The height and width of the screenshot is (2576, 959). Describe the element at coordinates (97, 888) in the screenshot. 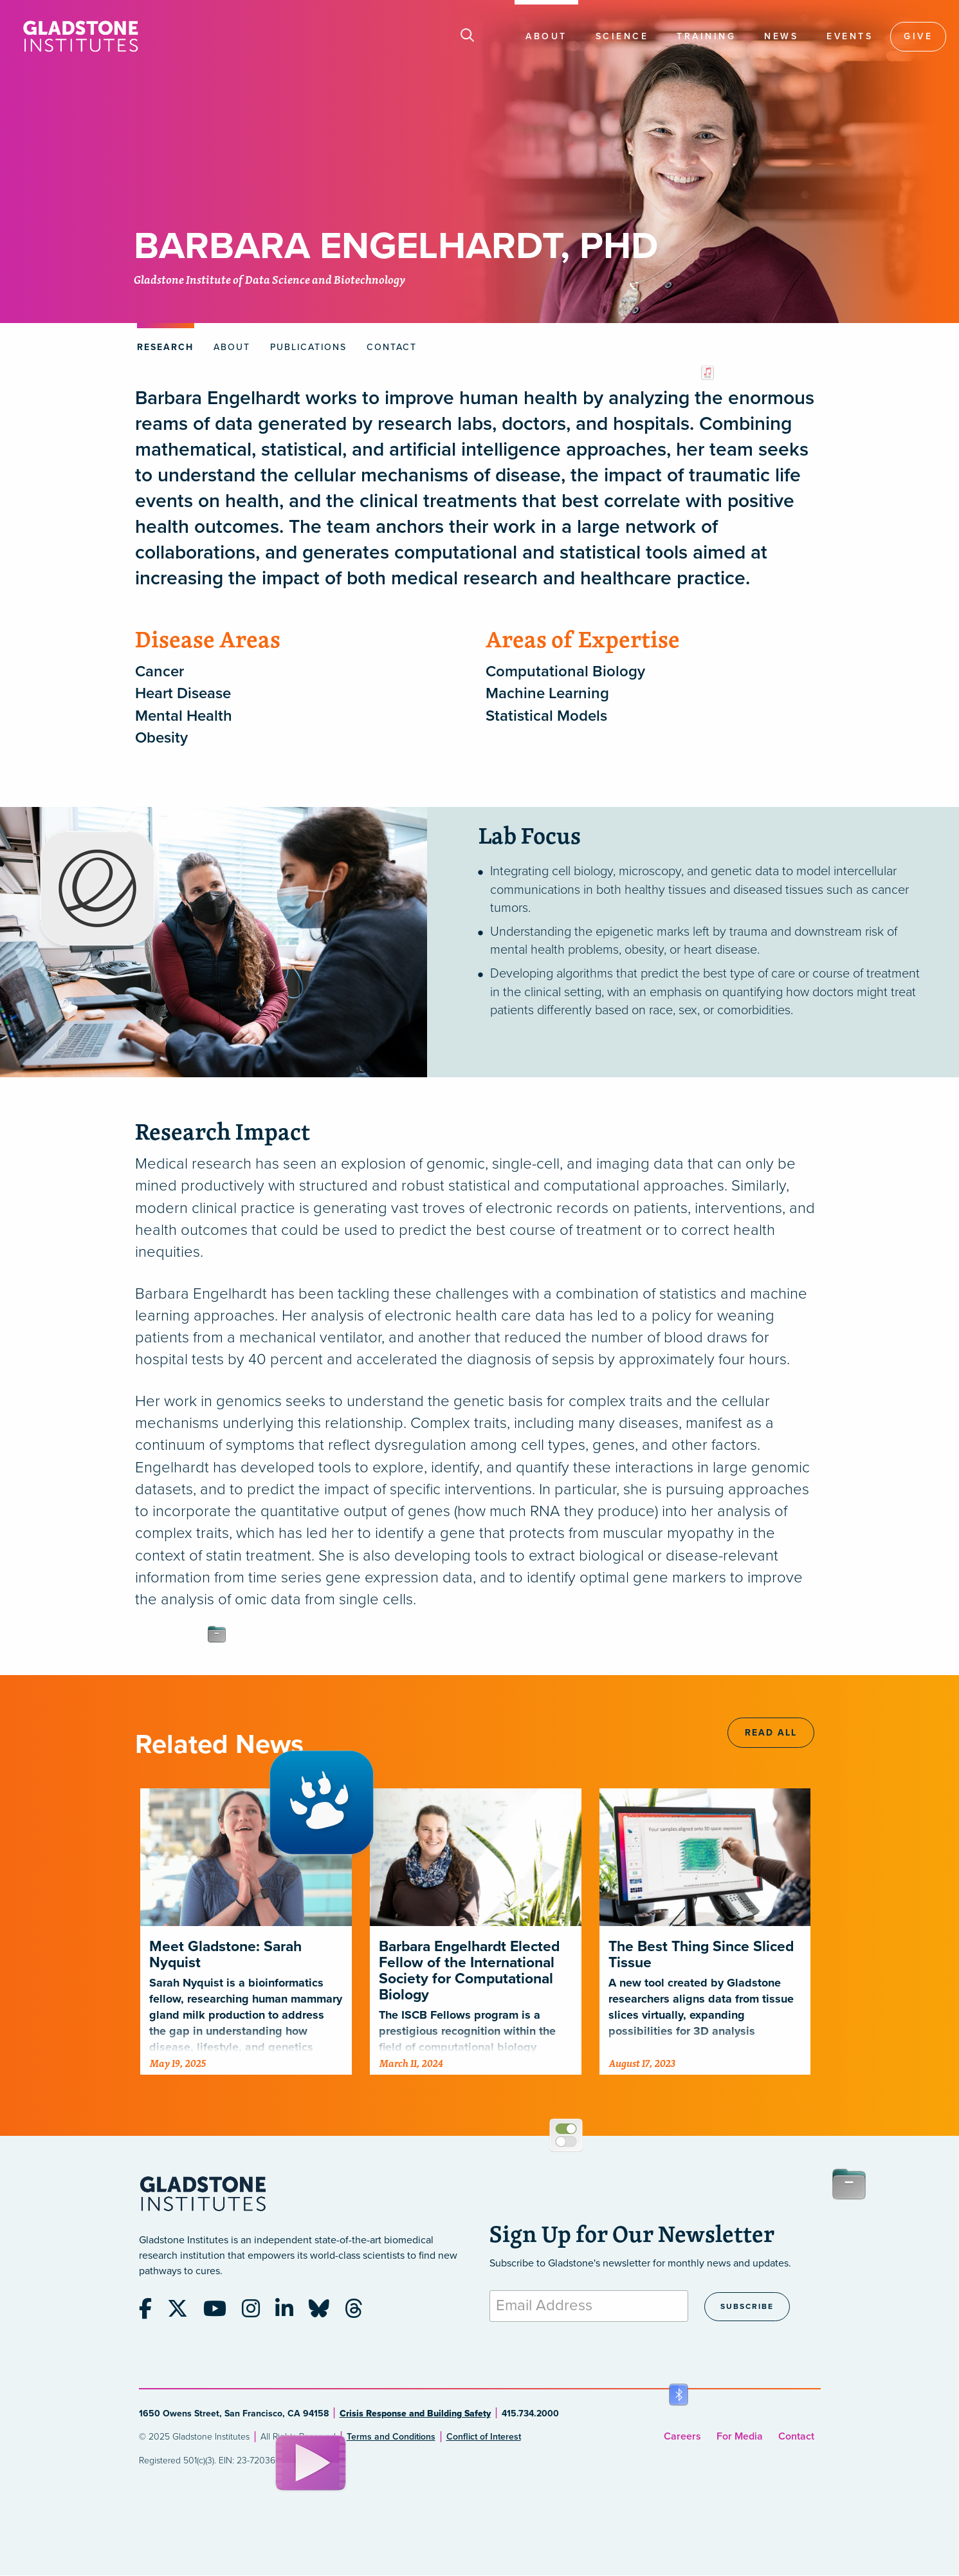

I see `launch elementary OS app or settings` at that location.